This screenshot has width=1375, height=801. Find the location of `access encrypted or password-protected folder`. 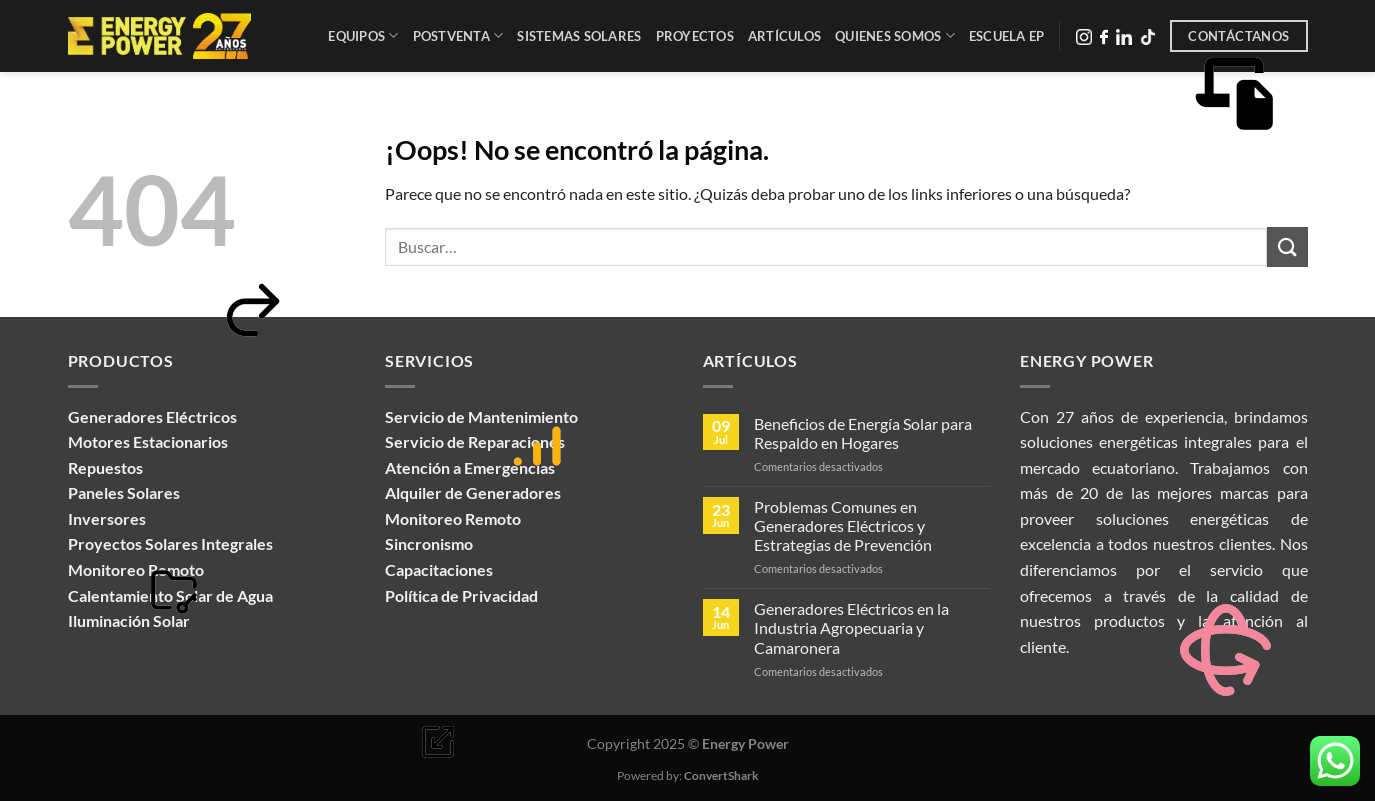

access encrypted or password-protected folder is located at coordinates (174, 591).